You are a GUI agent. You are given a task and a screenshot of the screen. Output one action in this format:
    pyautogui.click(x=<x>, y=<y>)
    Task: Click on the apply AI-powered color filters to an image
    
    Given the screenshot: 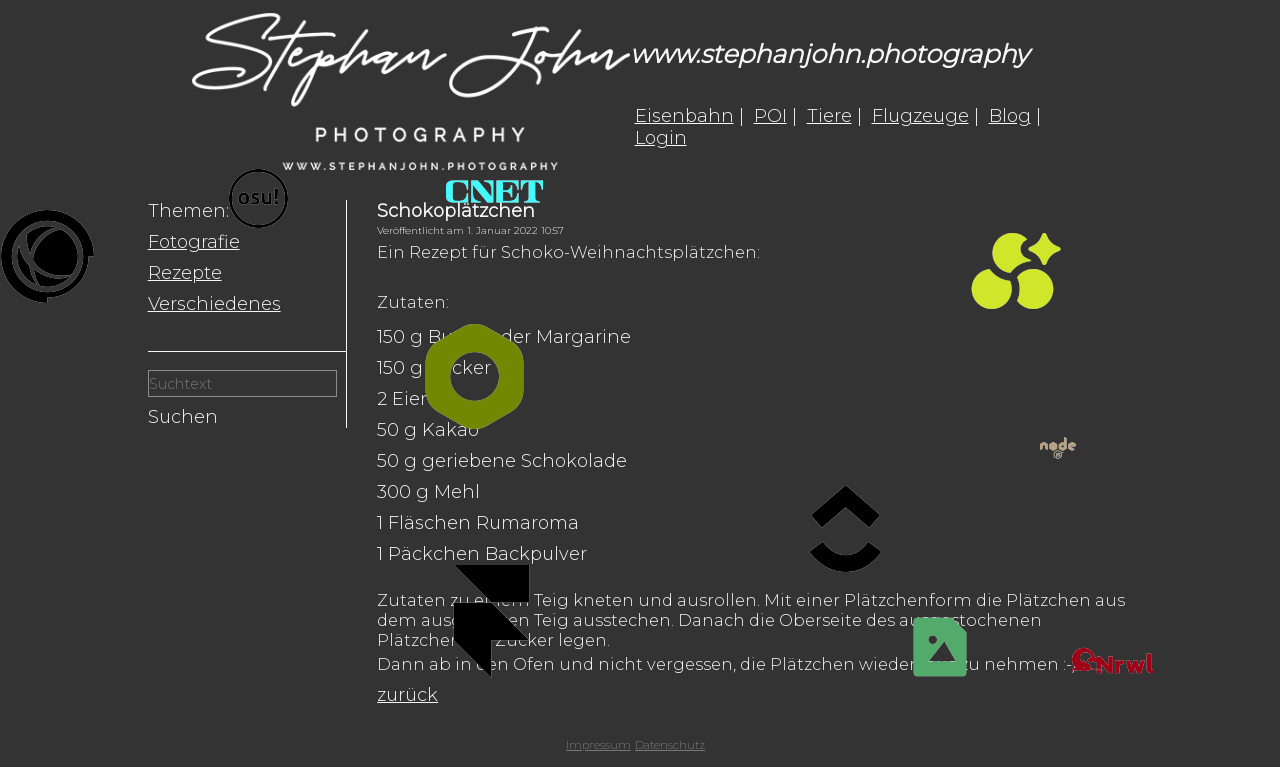 What is the action you would take?
    pyautogui.click(x=1014, y=277)
    